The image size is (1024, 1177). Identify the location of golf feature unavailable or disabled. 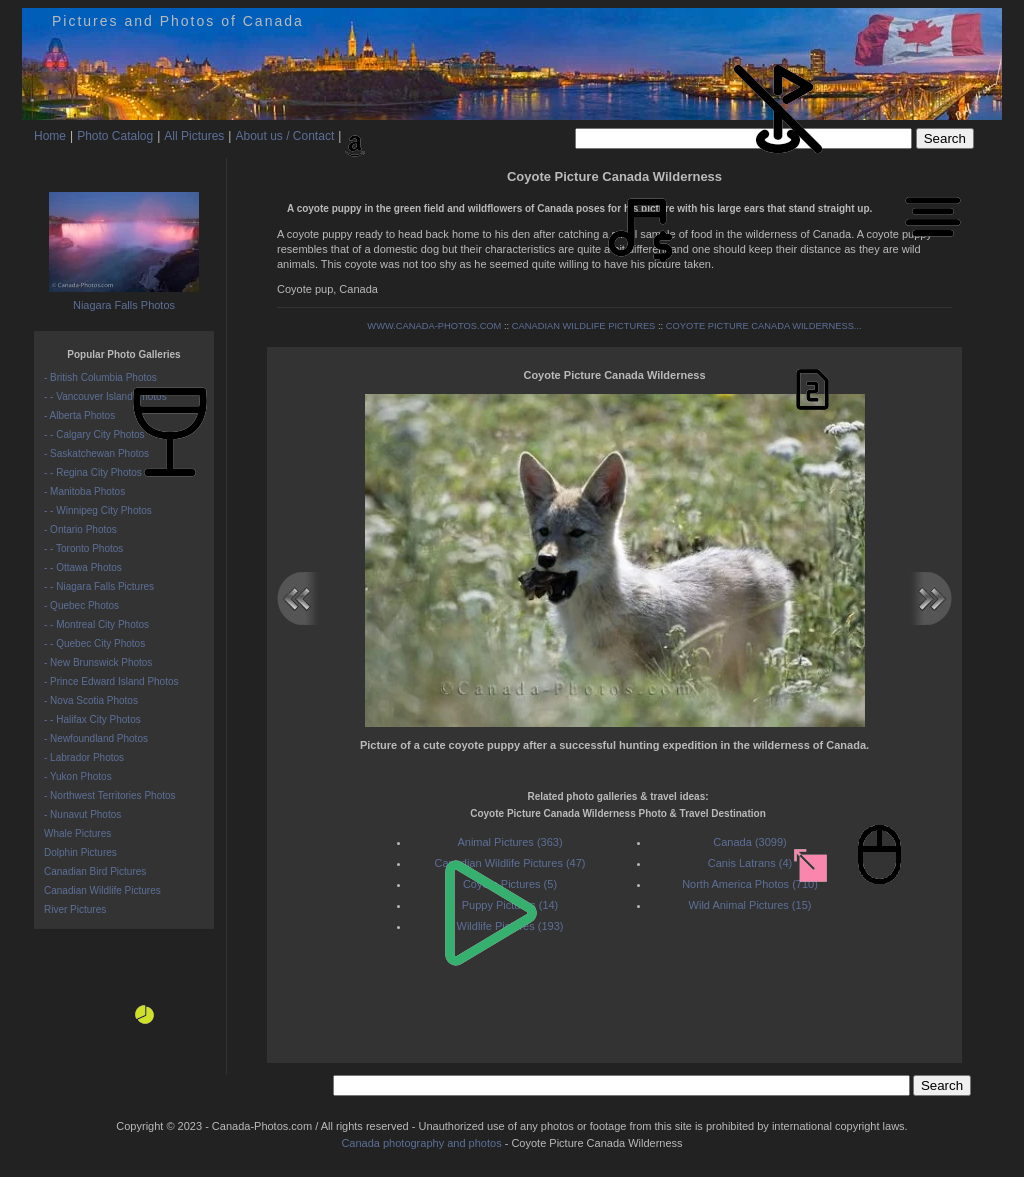
(778, 109).